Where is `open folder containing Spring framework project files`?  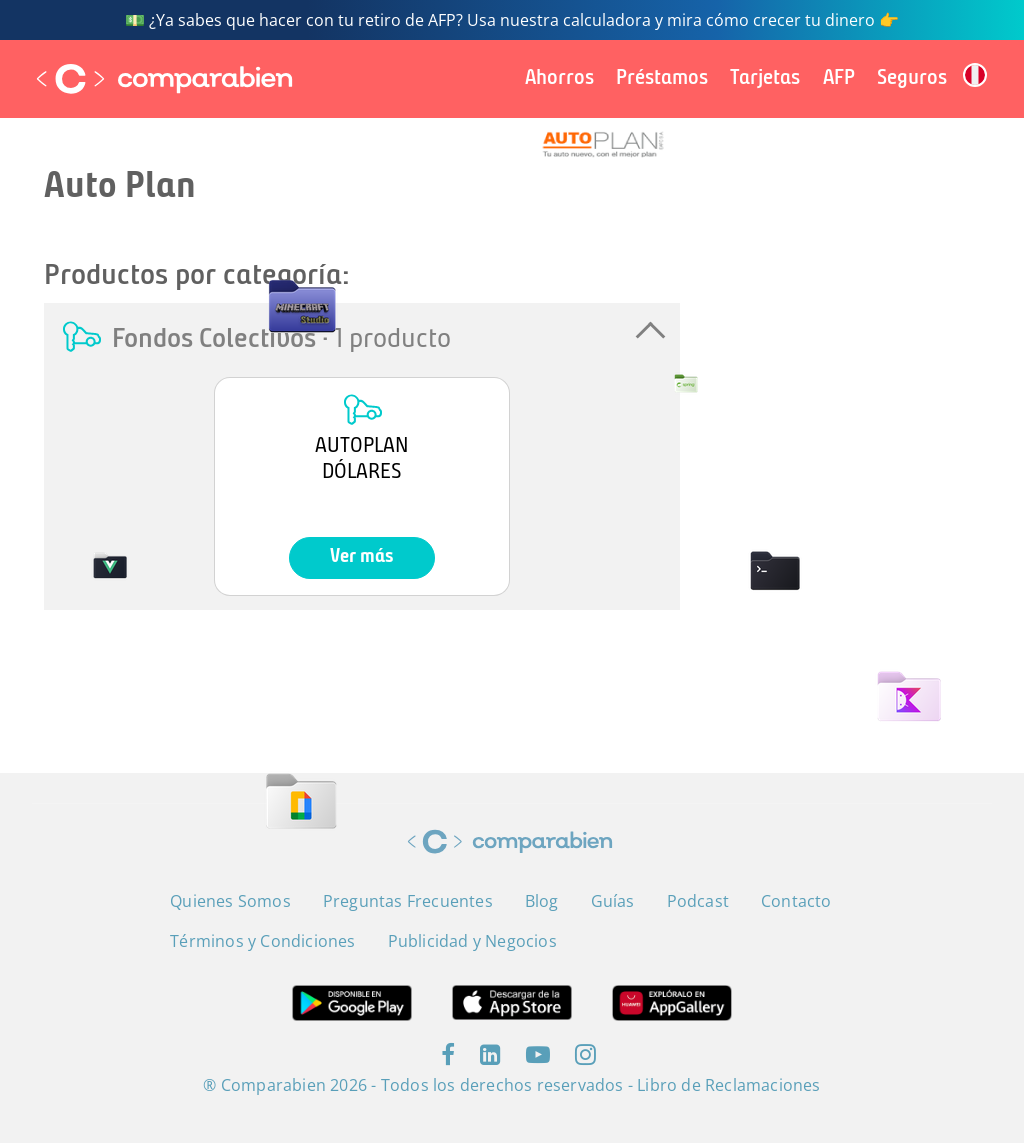 open folder containing Spring framework project files is located at coordinates (686, 384).